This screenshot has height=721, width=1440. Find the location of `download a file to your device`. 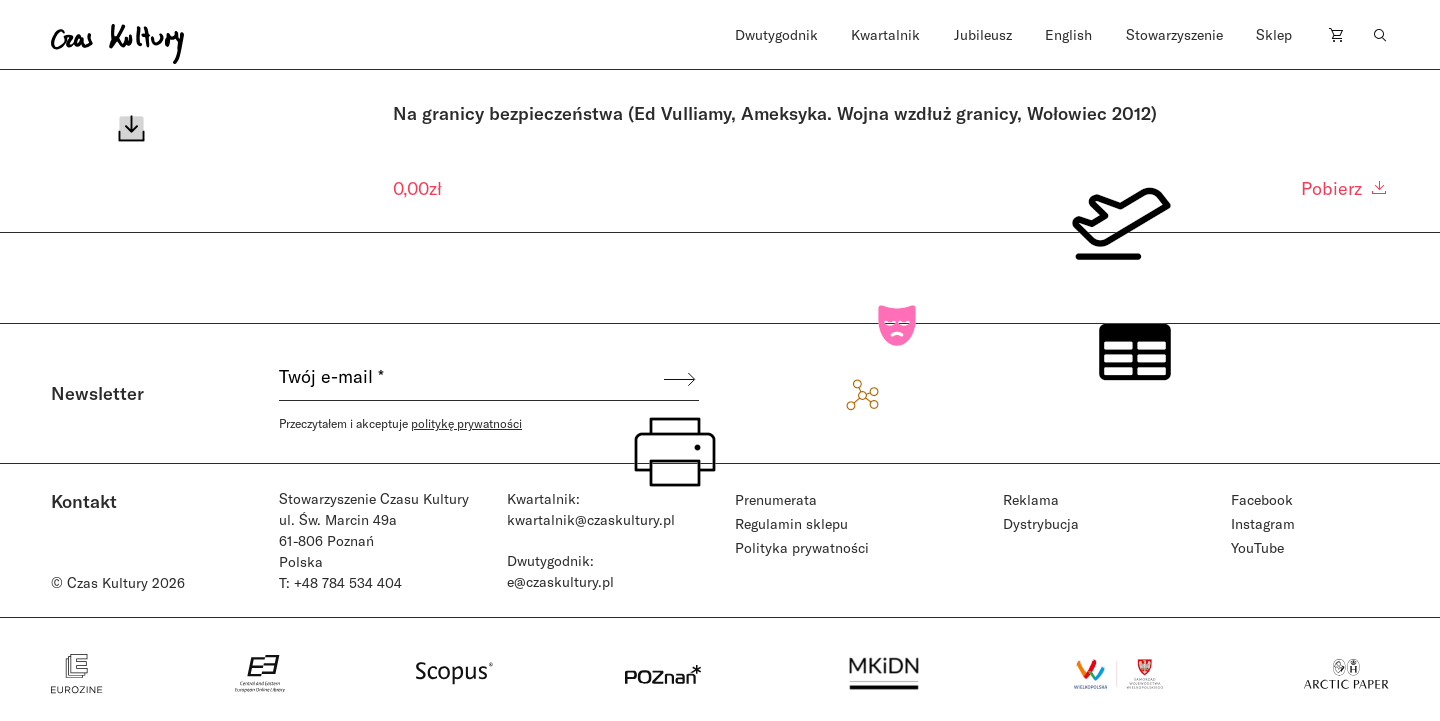

download a file to your device is located at coordinates (131, 129).